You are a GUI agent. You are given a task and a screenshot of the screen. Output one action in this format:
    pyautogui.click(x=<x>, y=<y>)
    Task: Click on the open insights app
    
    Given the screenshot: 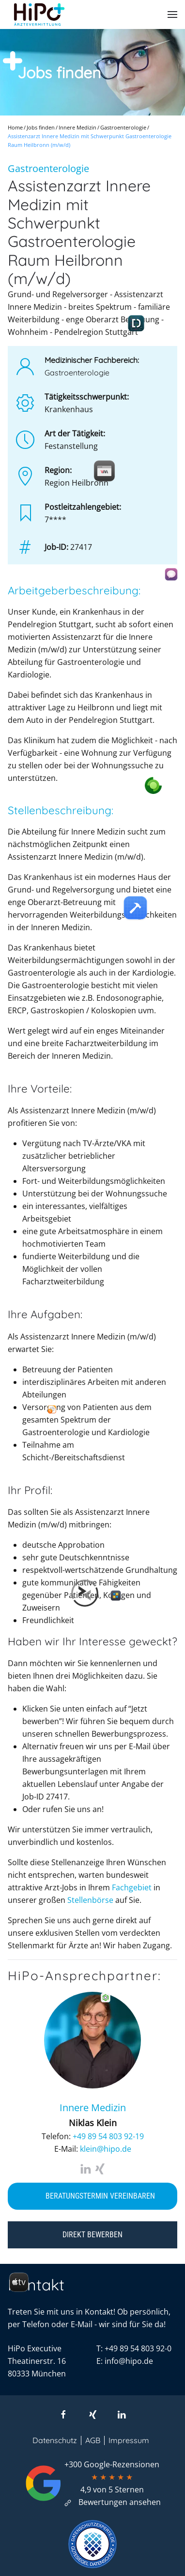 What is the action you would take?
    pyautogui.click(x=153, y=785)
    